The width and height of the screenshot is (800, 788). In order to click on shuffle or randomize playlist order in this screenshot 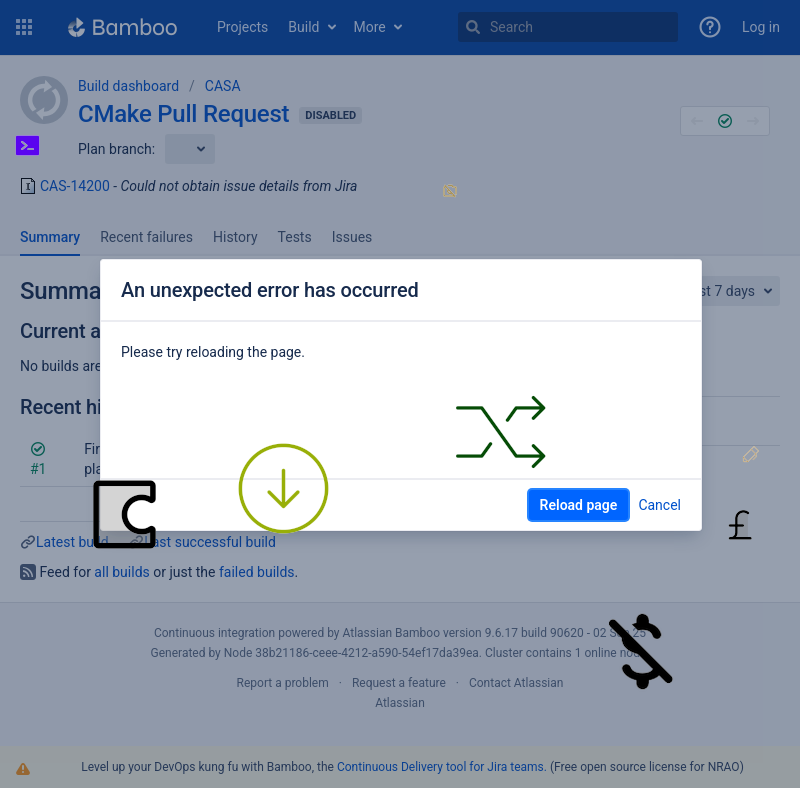, I will do `click(499, 432)`.